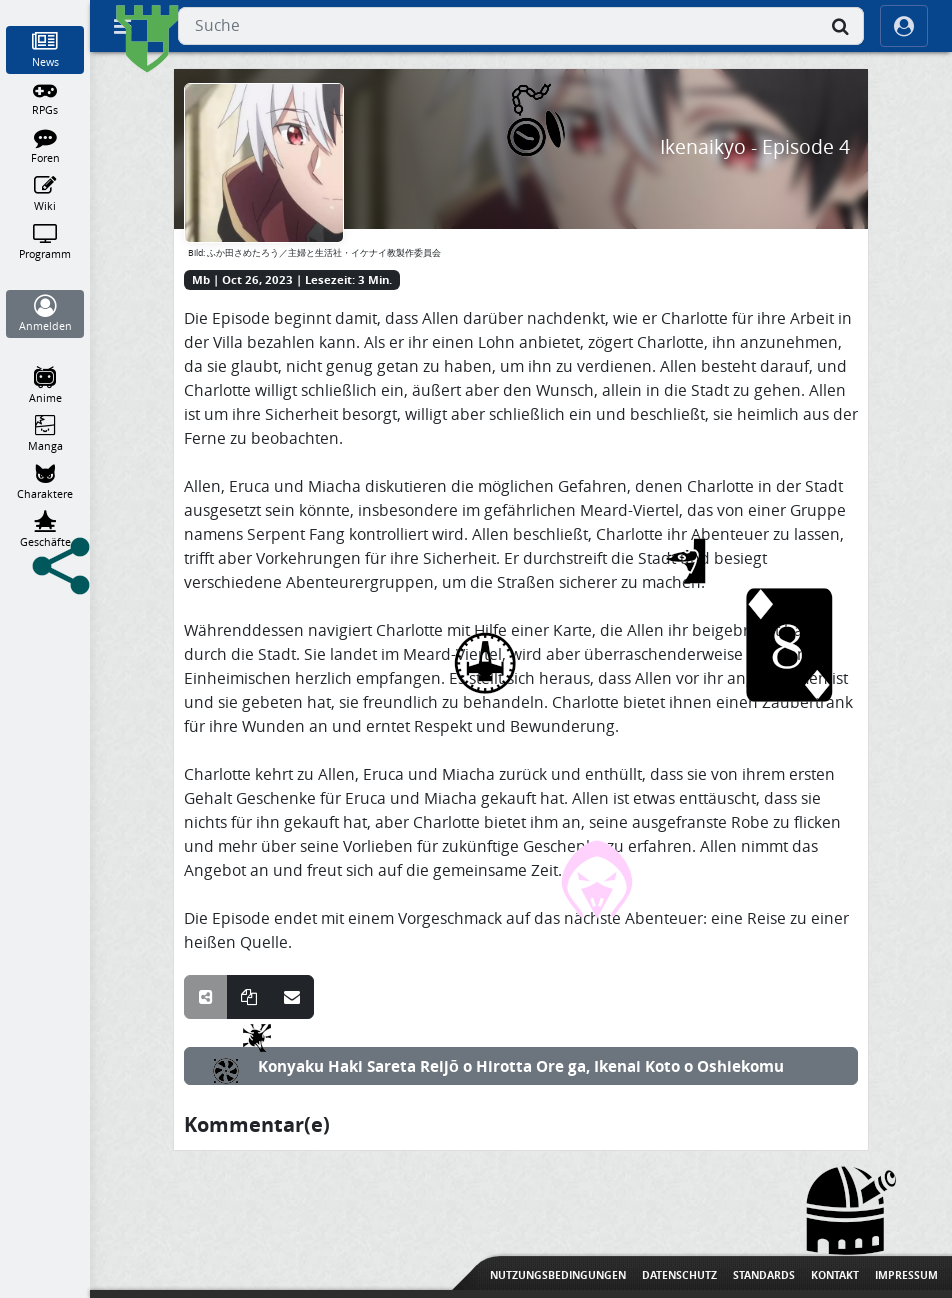  What do you see at coordinates (597, 880) in the screenshot?
I see `select kenku character race` at bounding box center [597, 880].